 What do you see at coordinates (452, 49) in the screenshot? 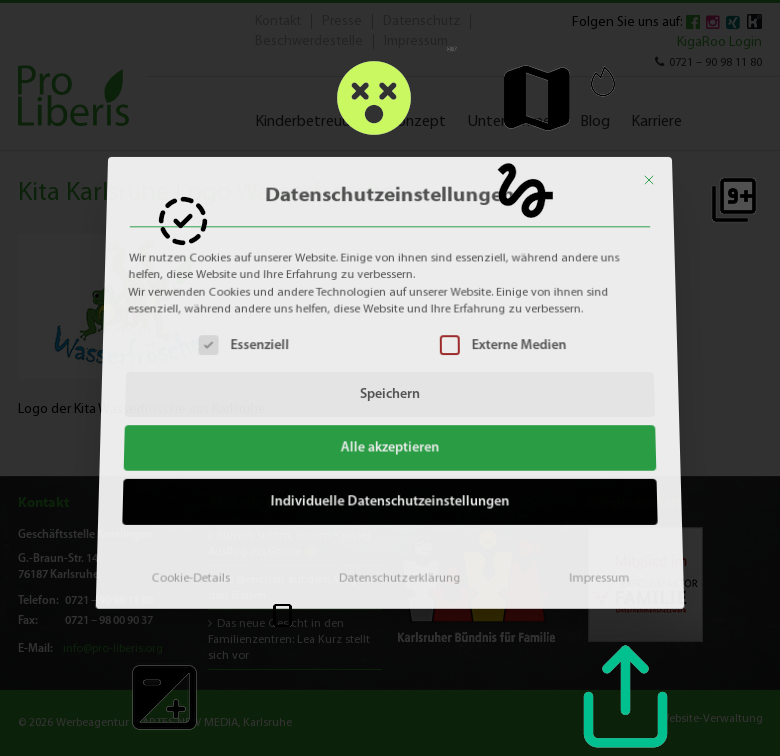
I see `insert a gif into your message` at bounding box center [452, 49].